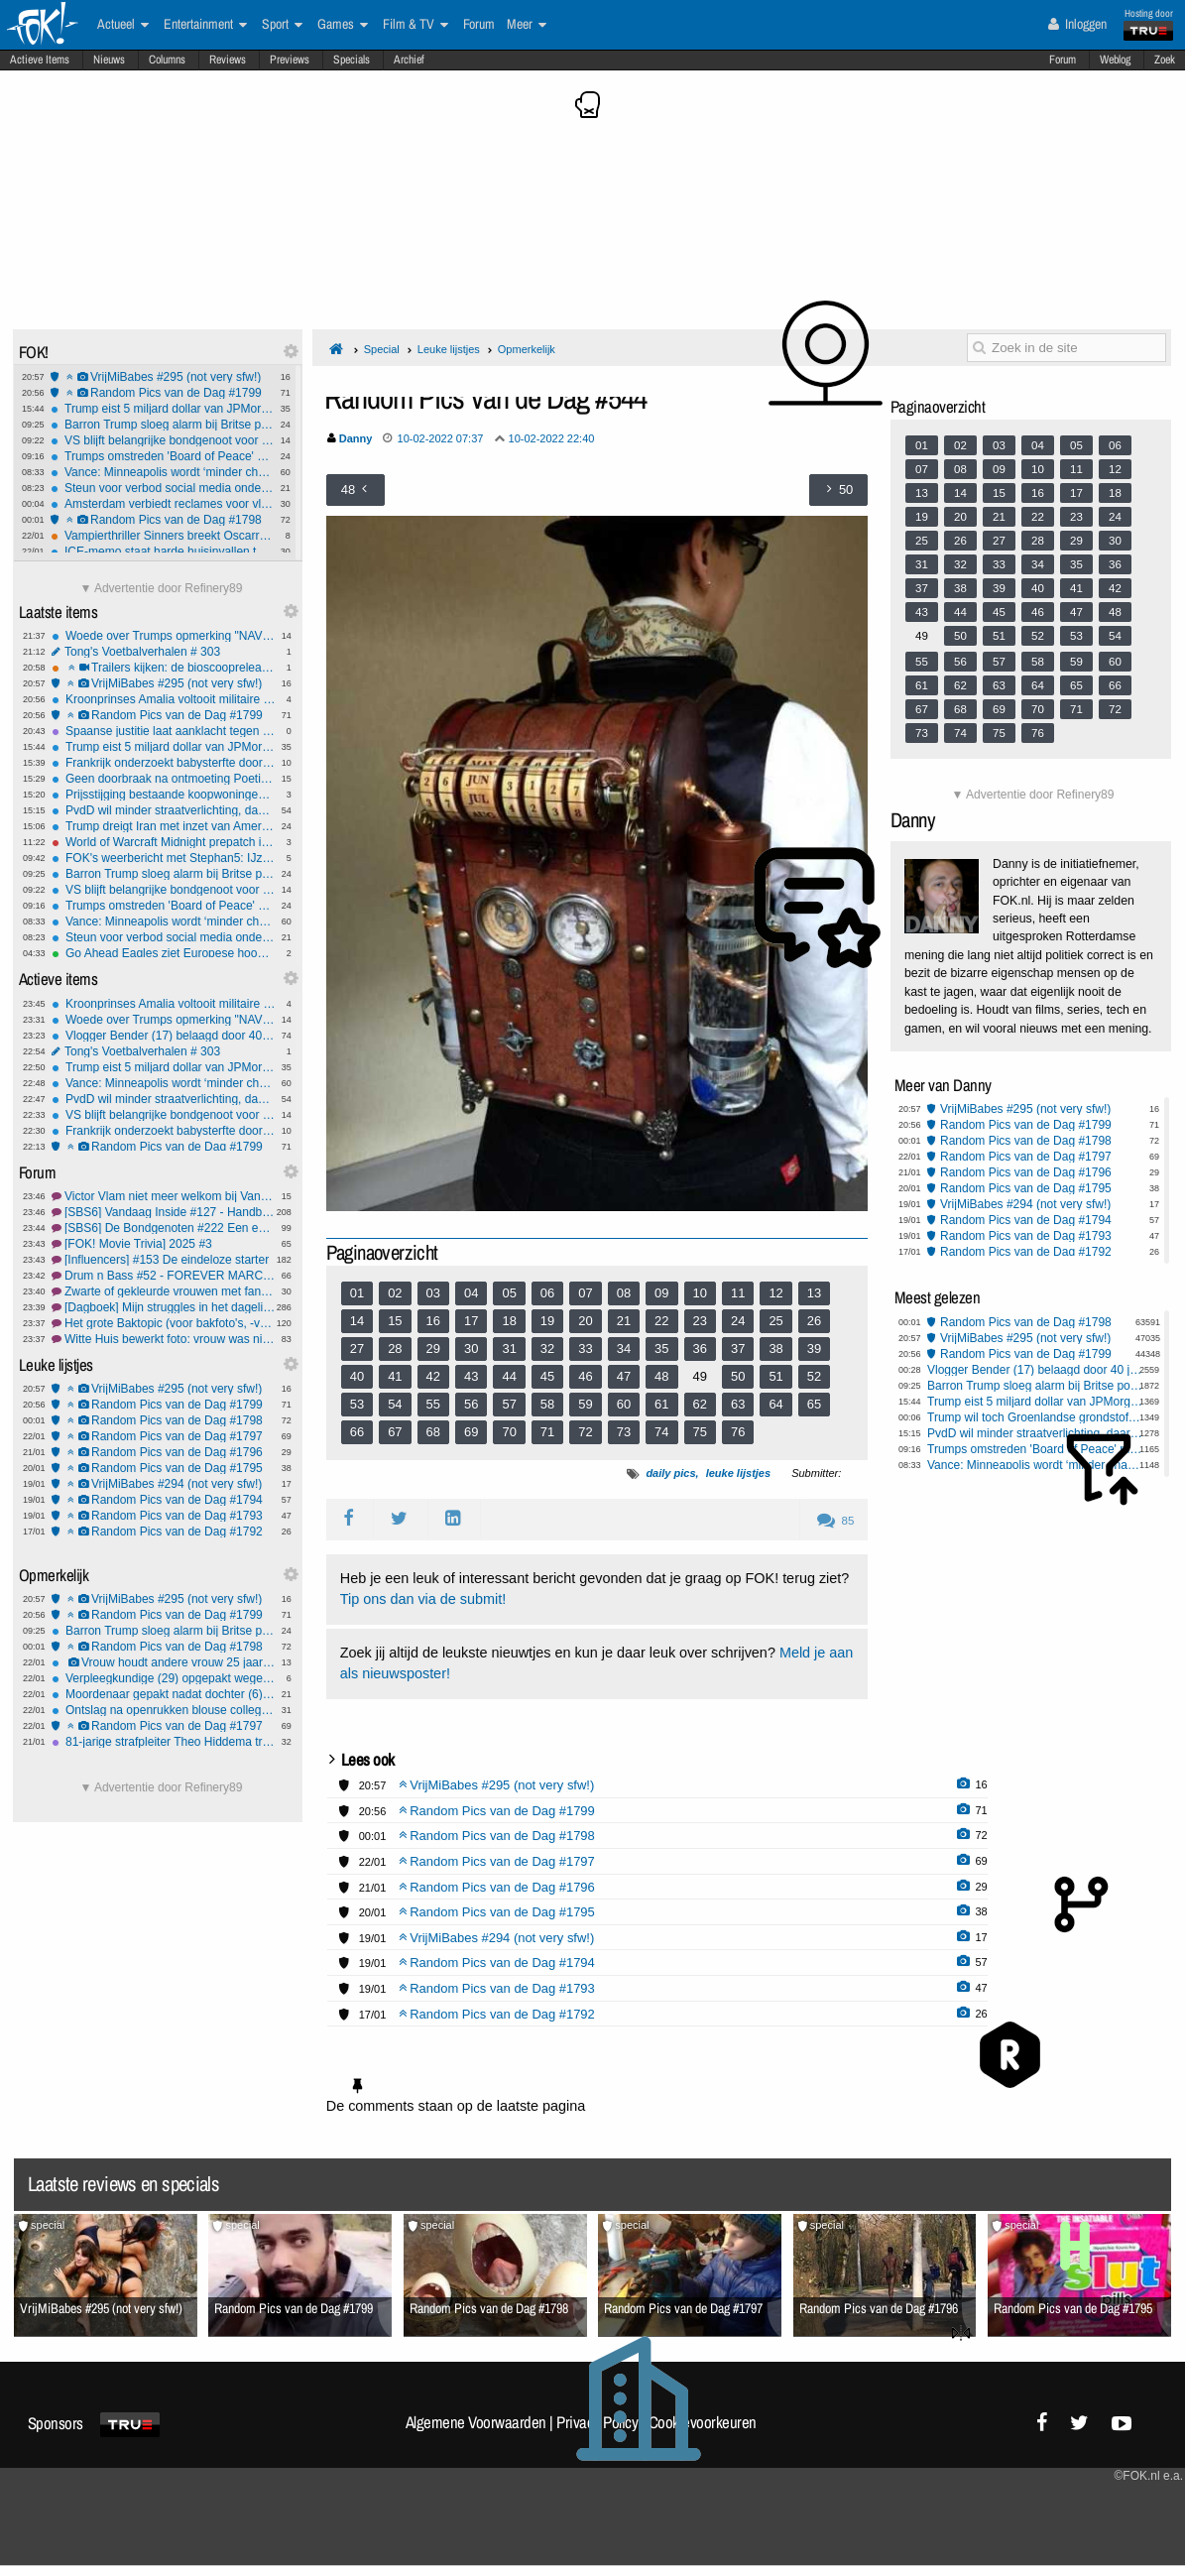 This screenshot has height=2576, width=1185. Describe the element at coordinates (1099, 1466) in the screenshot. I see `sort filtered results in ascending order` at that location.